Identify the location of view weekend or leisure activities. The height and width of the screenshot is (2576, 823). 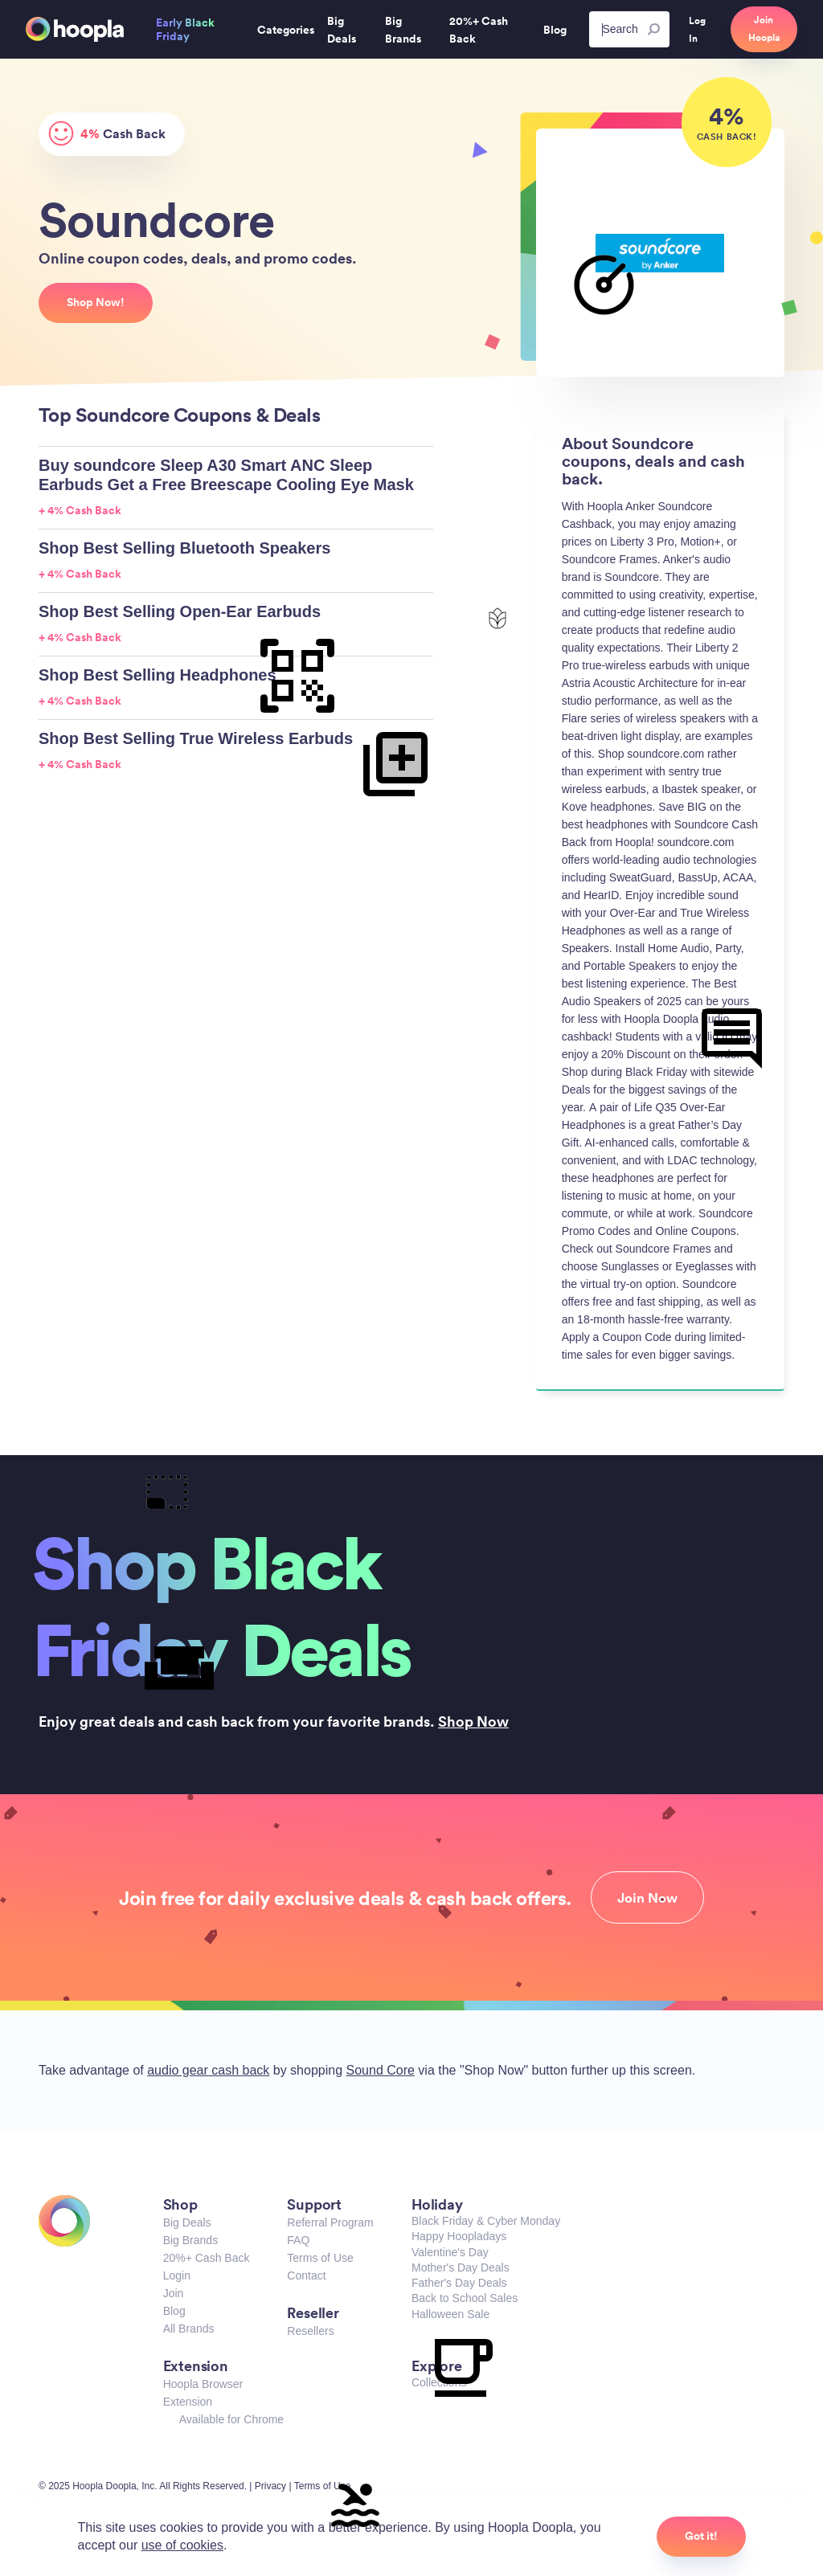
(179, 1668).